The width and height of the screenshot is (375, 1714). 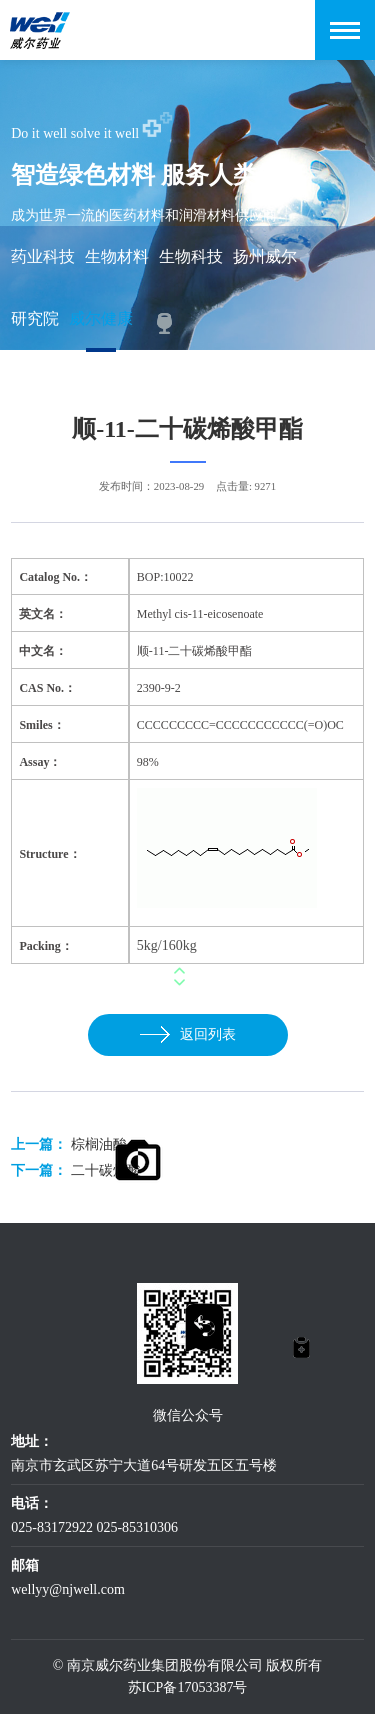 What do you see at coordinates (138, 1160) in the screenshot?
I see `apply black and white filter to photos` at bounding box center [138, 1160].